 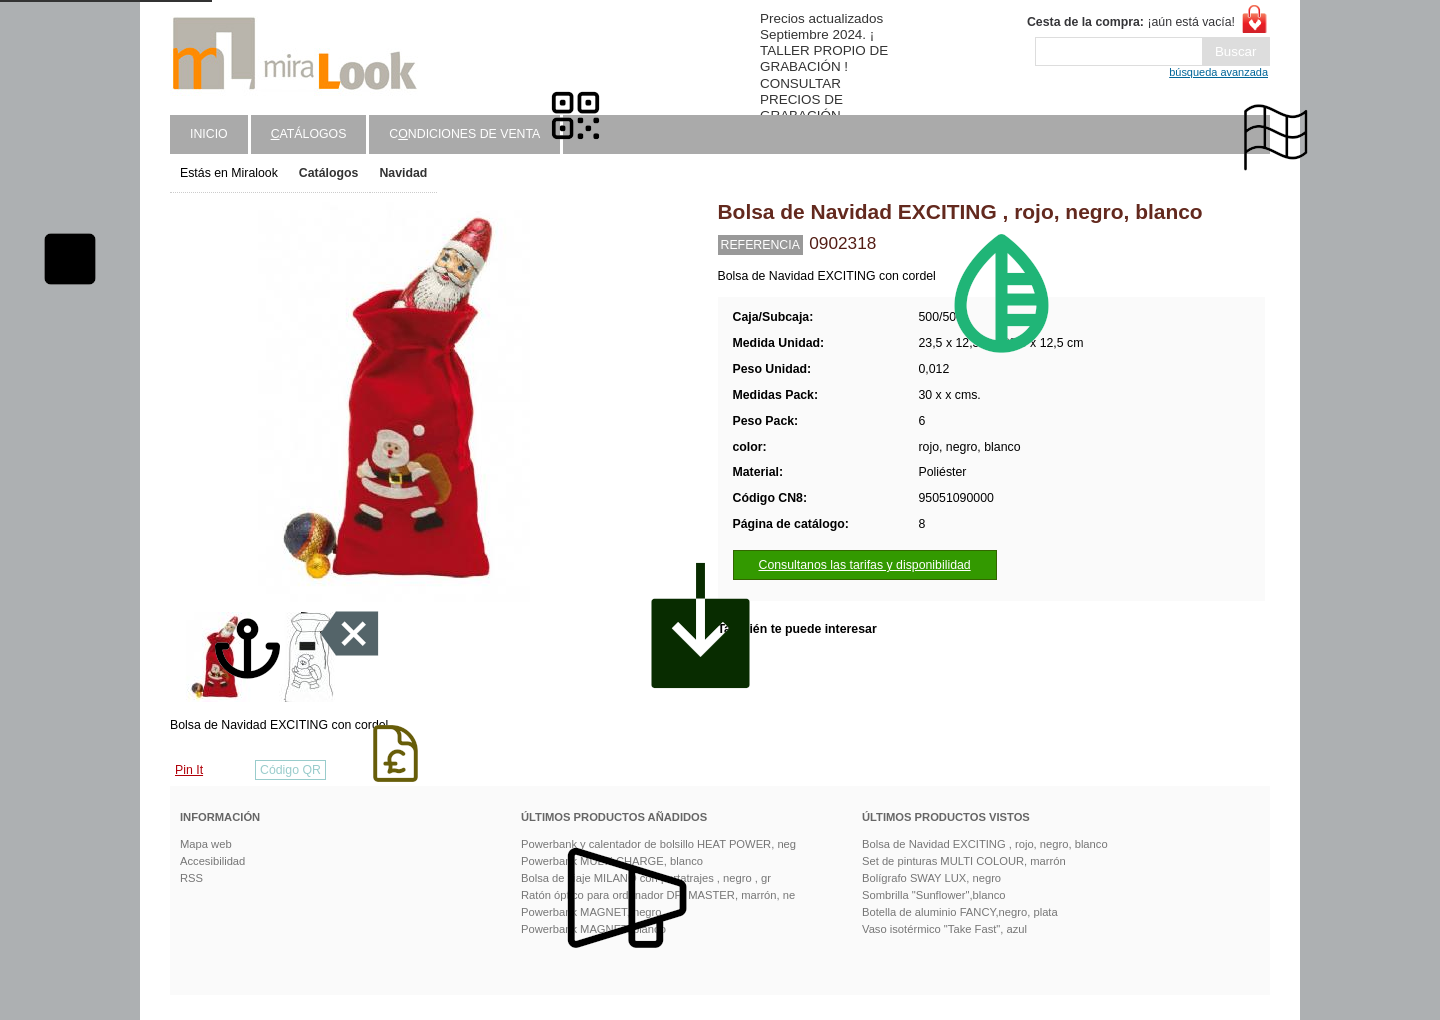 I want to click on navigate to anchor point or bookmark, so click(x=247, y=648).